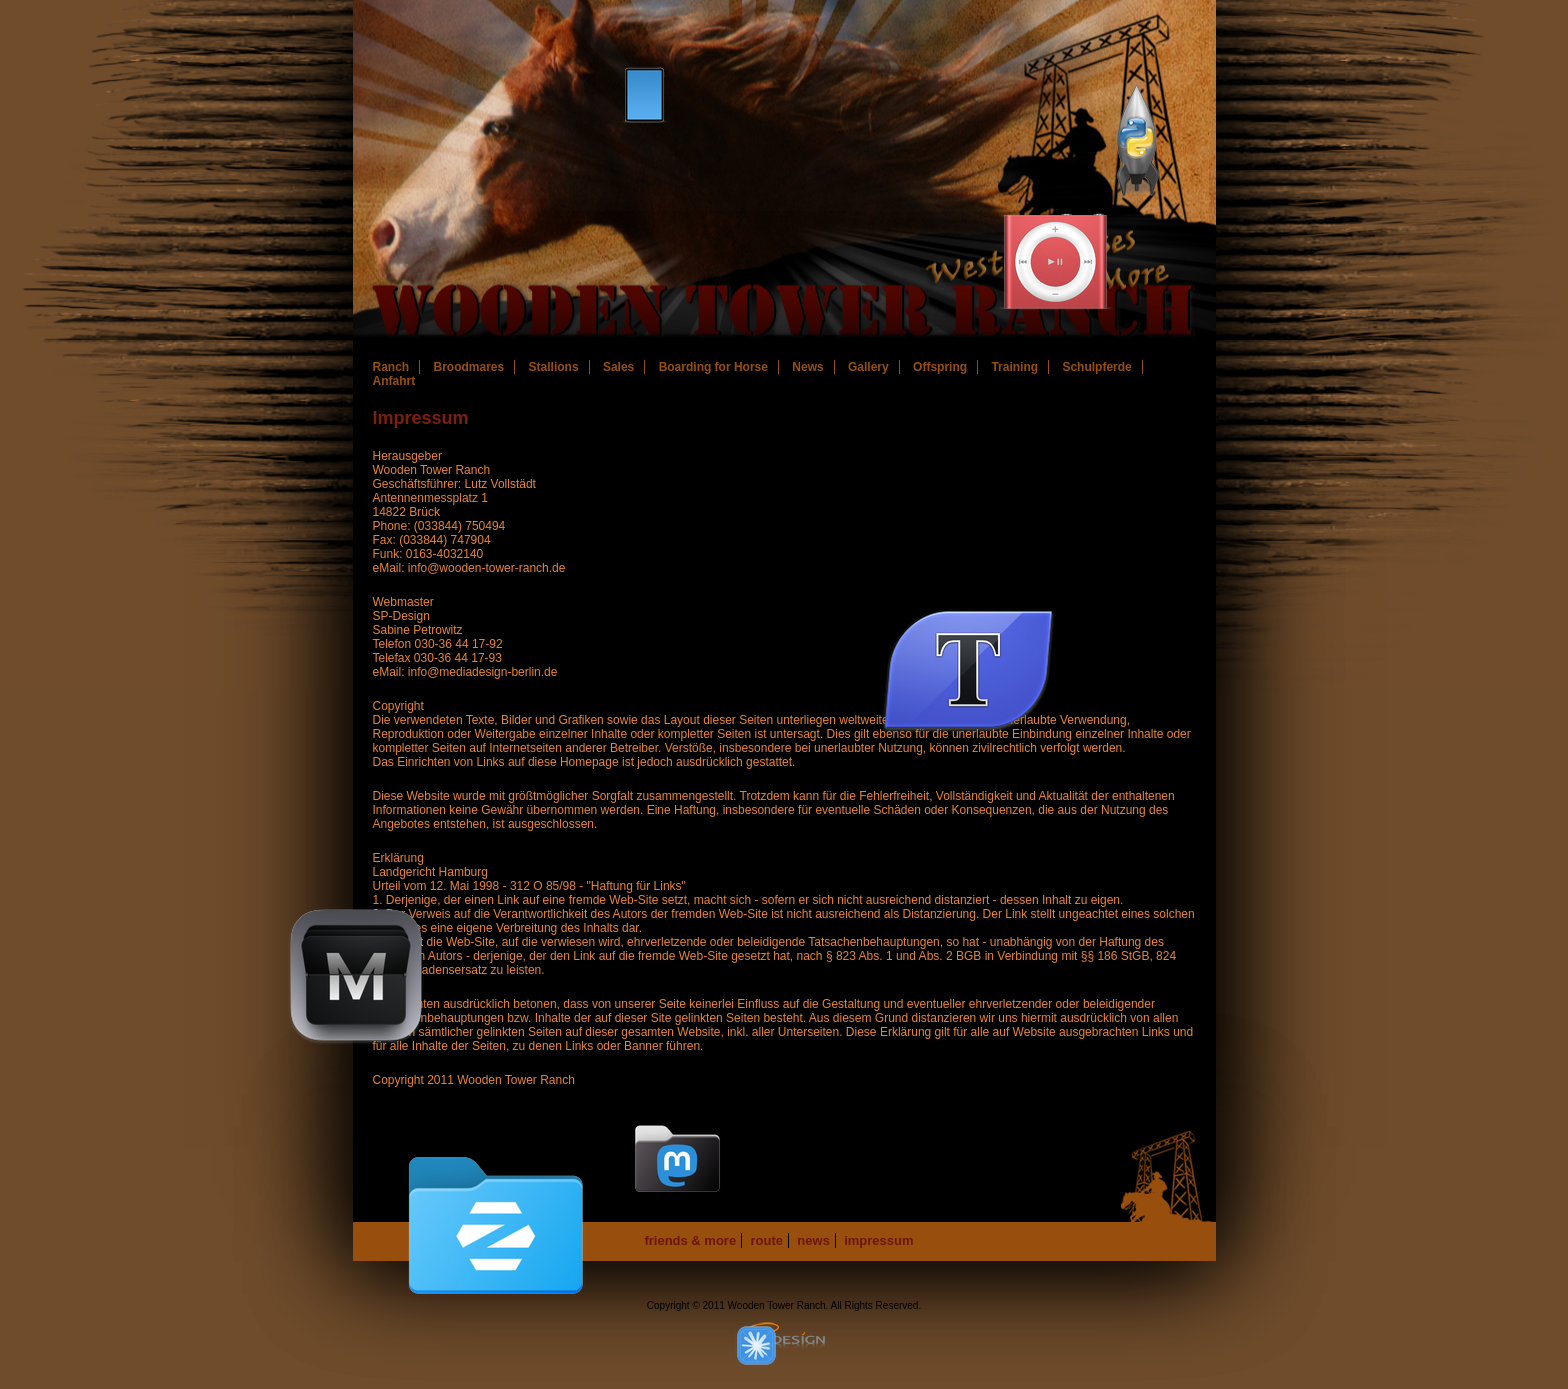  What do you see at coordinates (1137, 140) in the screenshot?
I see `launch python interpreter application` at bounding box center [1137, 140].